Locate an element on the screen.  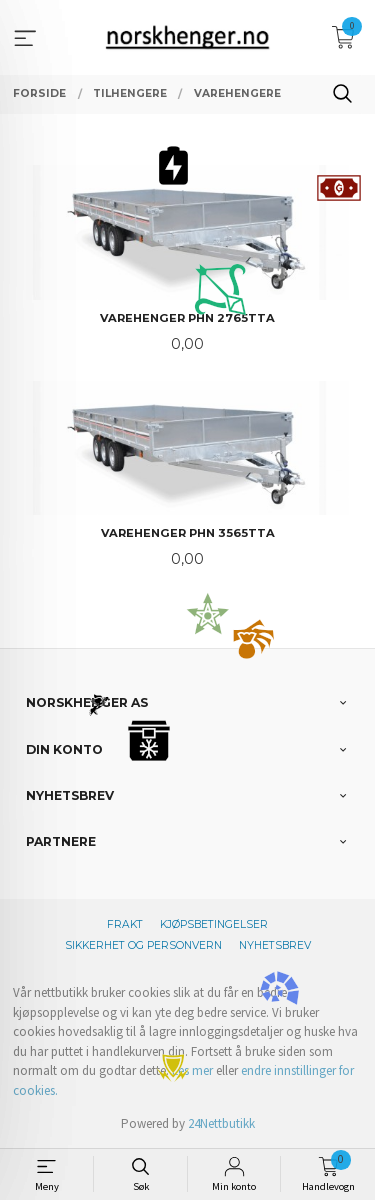
select bow and arrow weapon is located at coordinates (220, 289).